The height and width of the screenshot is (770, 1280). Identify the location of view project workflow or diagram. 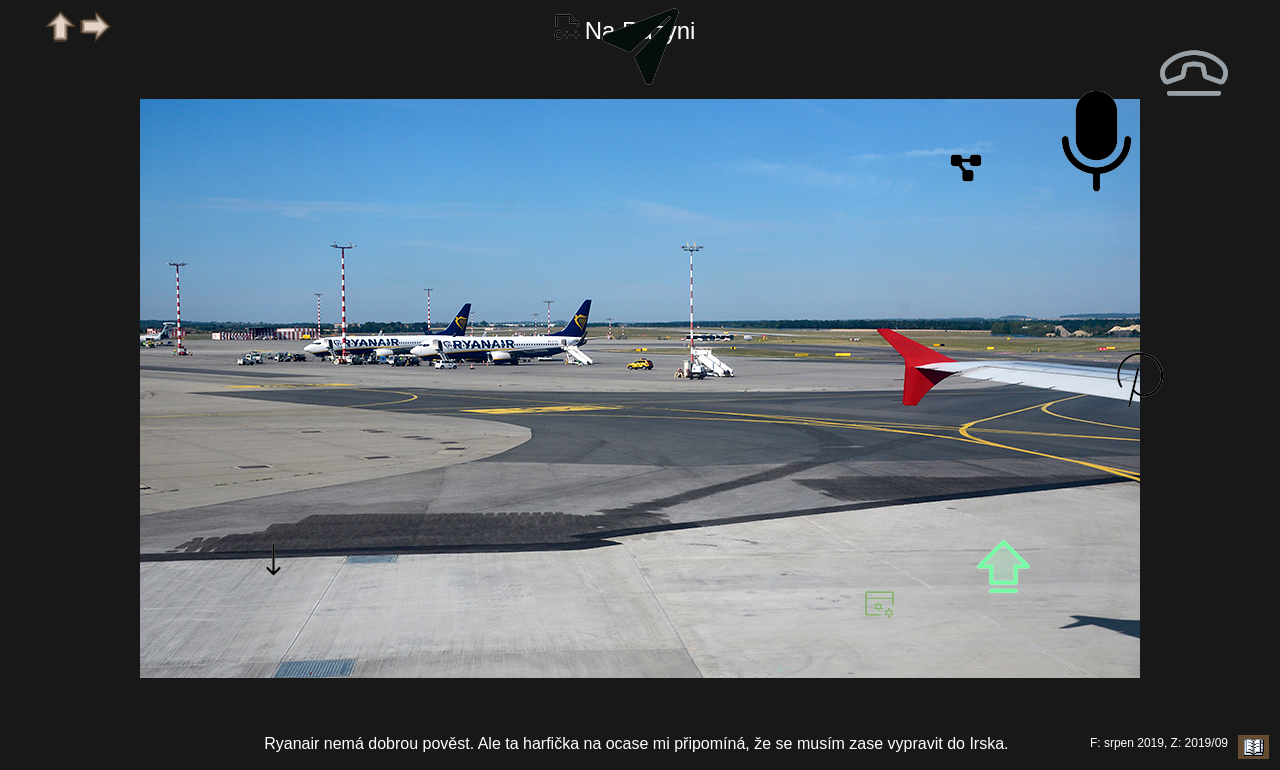
(966, 168).